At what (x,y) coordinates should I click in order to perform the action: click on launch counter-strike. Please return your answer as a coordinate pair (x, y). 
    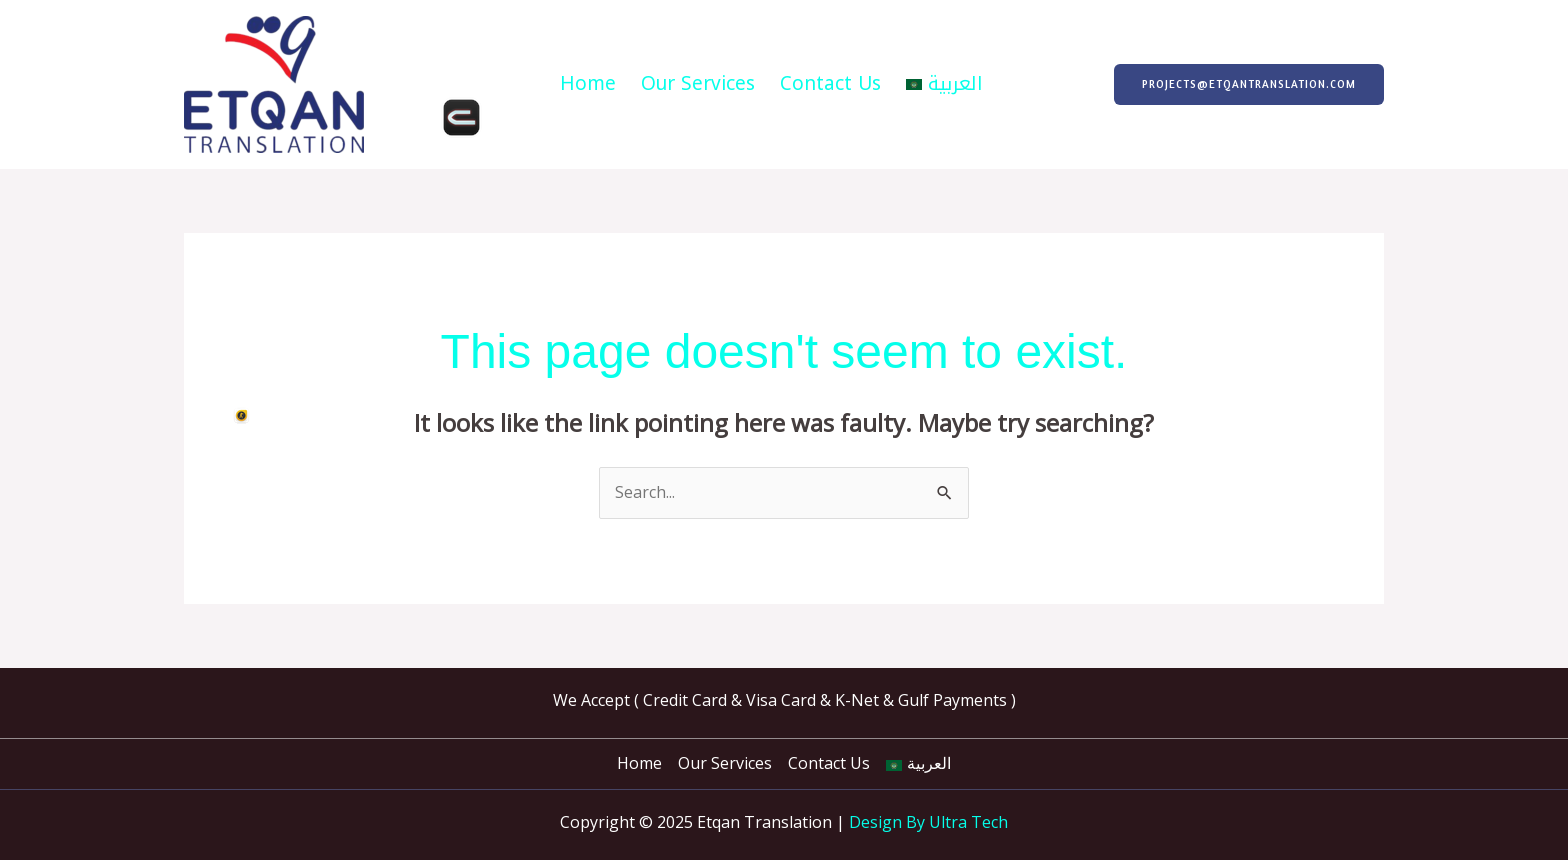
    Looking at the image, I should click on (241, 415).